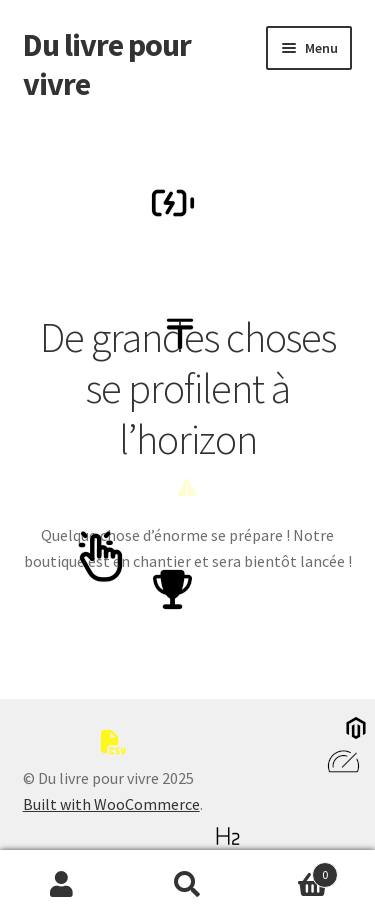  What do you see at coordinates (173, 203) in the screenshot?
I see `indicates device is currently charging` at bounding box center [173, 203].